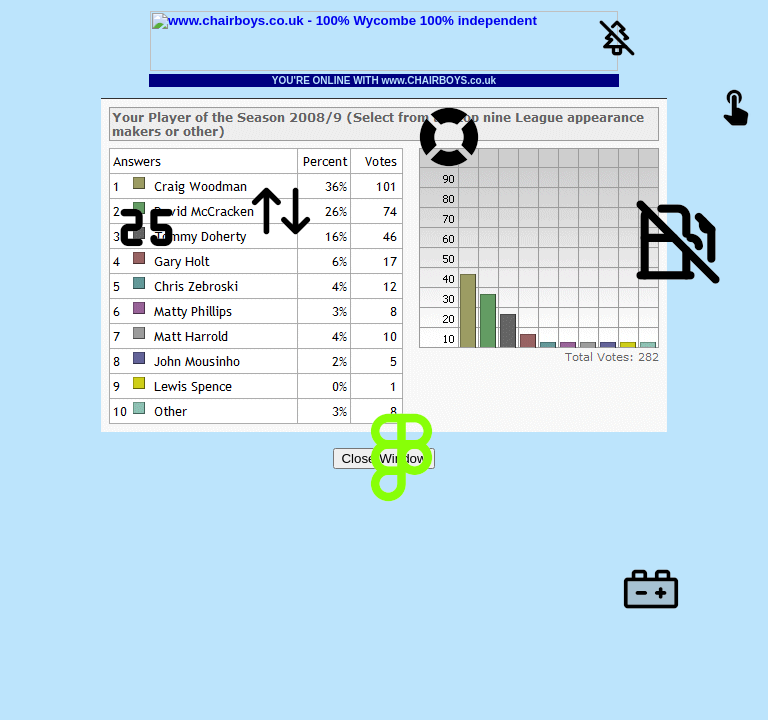  What do you see at coordinates (449, 137) in the screenshot?
I see `access help or support center` at bounding box center [449, 137].